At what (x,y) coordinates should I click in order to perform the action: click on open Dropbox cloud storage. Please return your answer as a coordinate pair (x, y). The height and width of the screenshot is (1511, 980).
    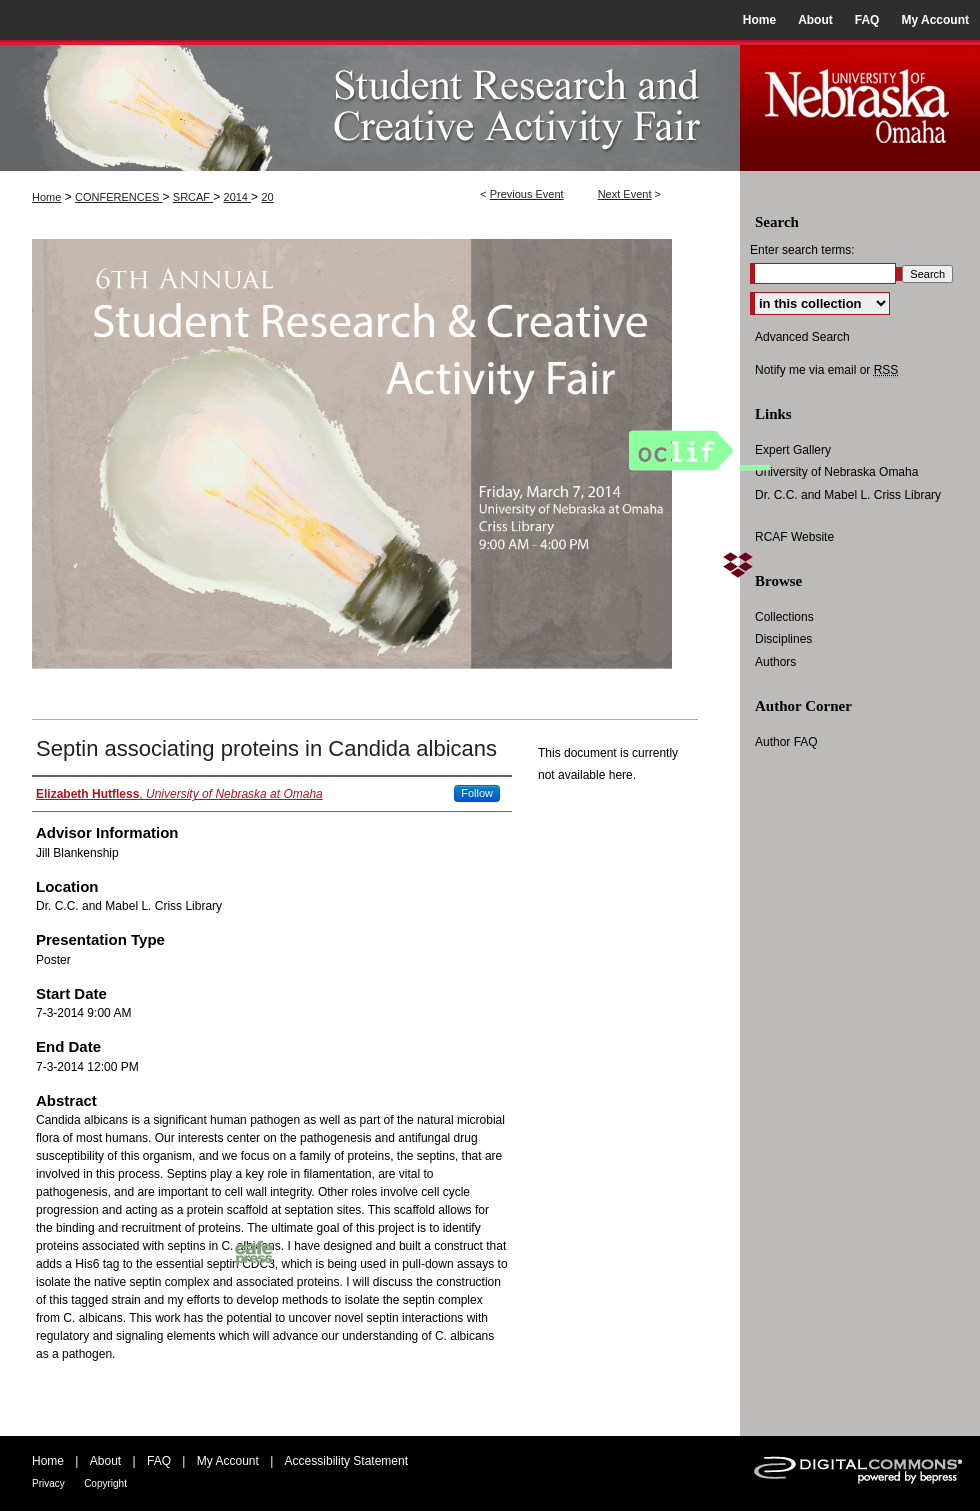
    Looking at the image, I should click on (738, 565).